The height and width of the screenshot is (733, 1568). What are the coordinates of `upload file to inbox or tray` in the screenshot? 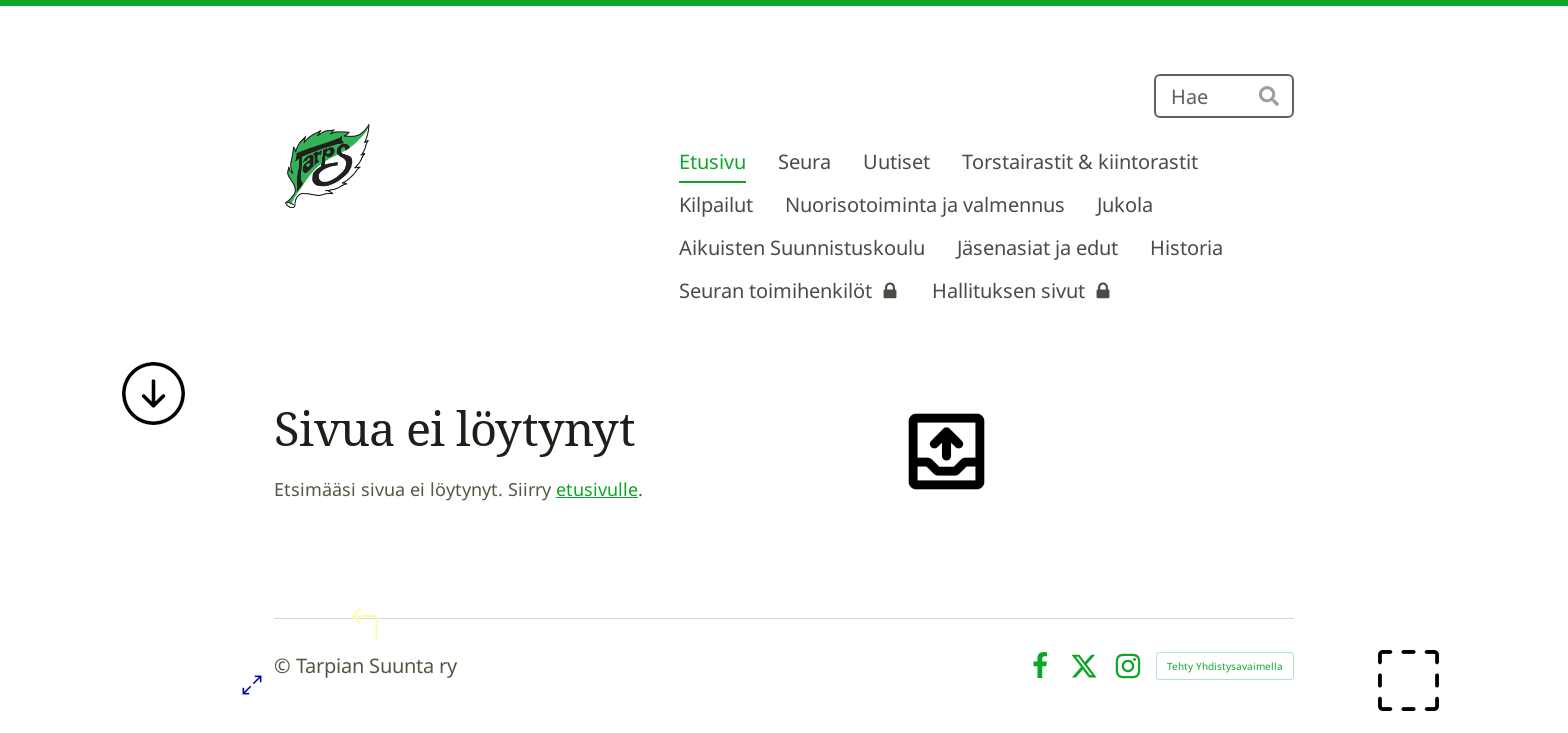 It's located at (946, 451).